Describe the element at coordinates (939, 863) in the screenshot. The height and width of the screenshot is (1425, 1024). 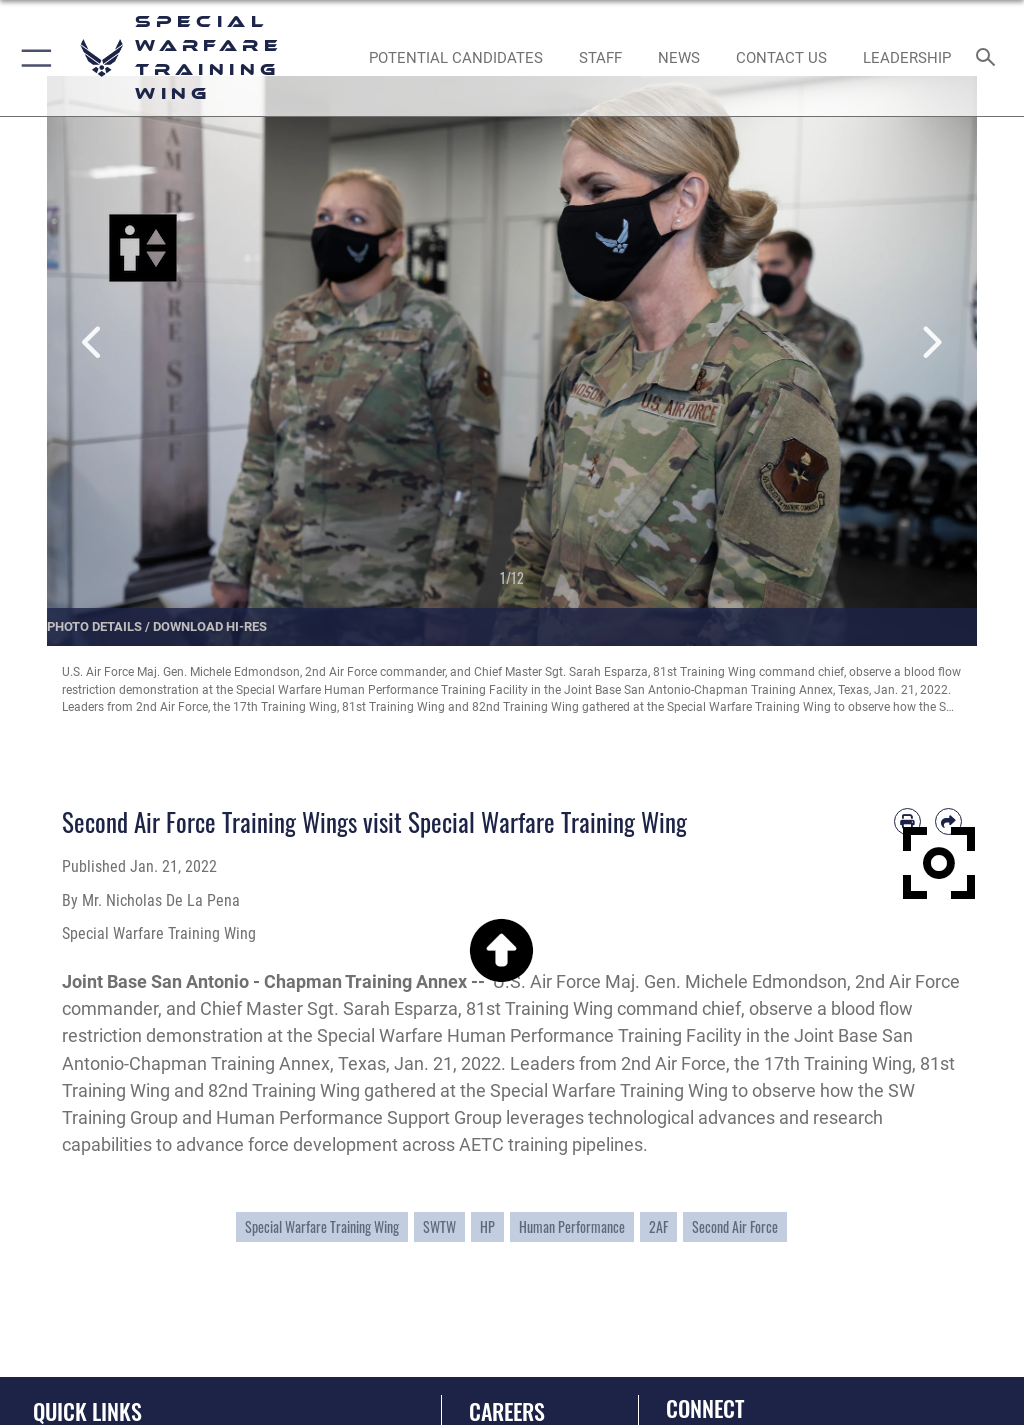
I see `focus camera on a subject` at that location.